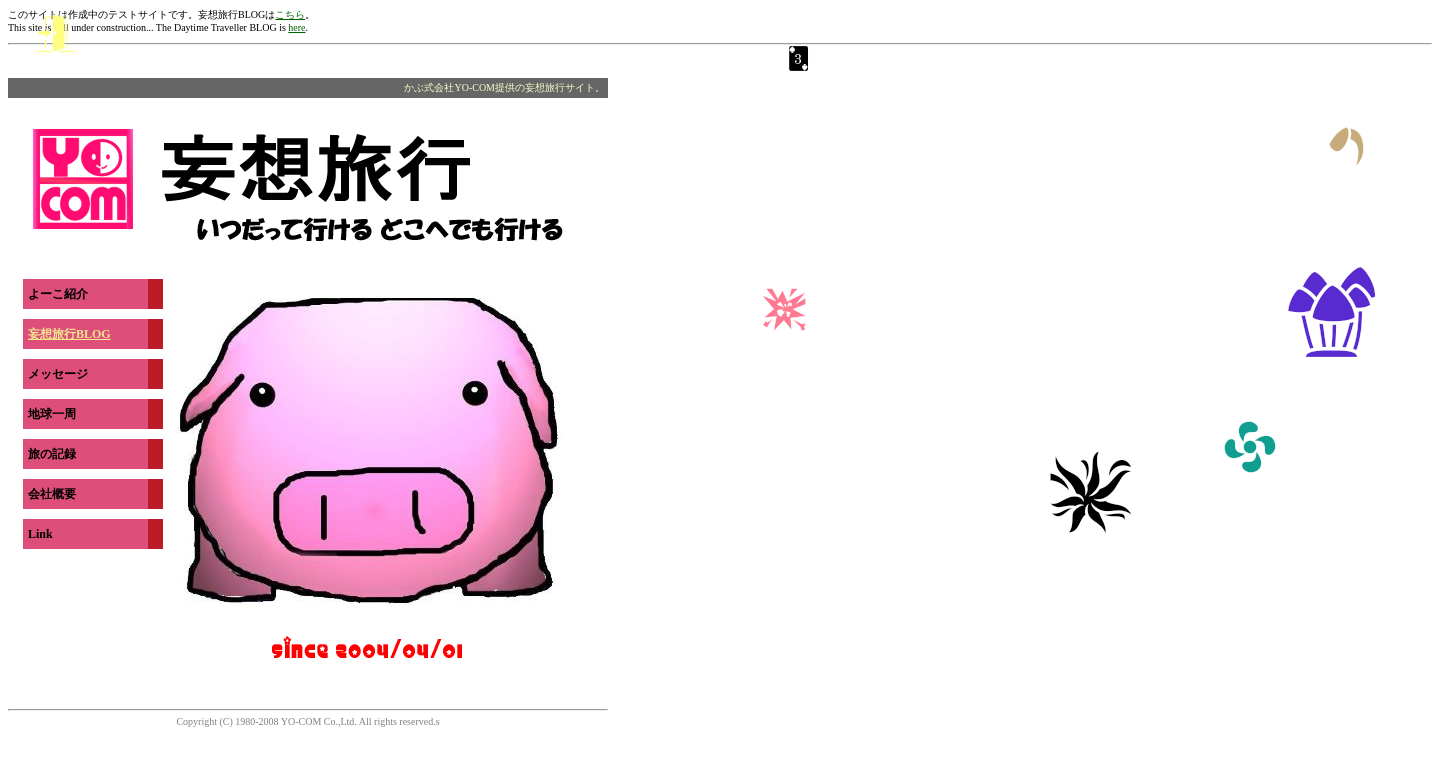 This screenshot has height=772, width=1440. I want to click on exit or log out of the current session, so click(56, 33).